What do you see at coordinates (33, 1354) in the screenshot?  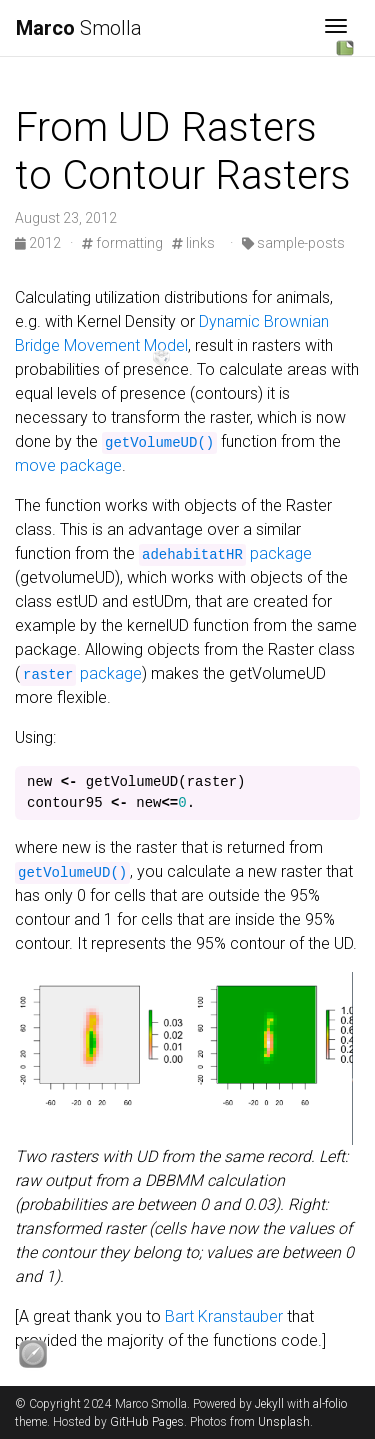 I see `open Safari web browser` at bounding box center [33, 1354].